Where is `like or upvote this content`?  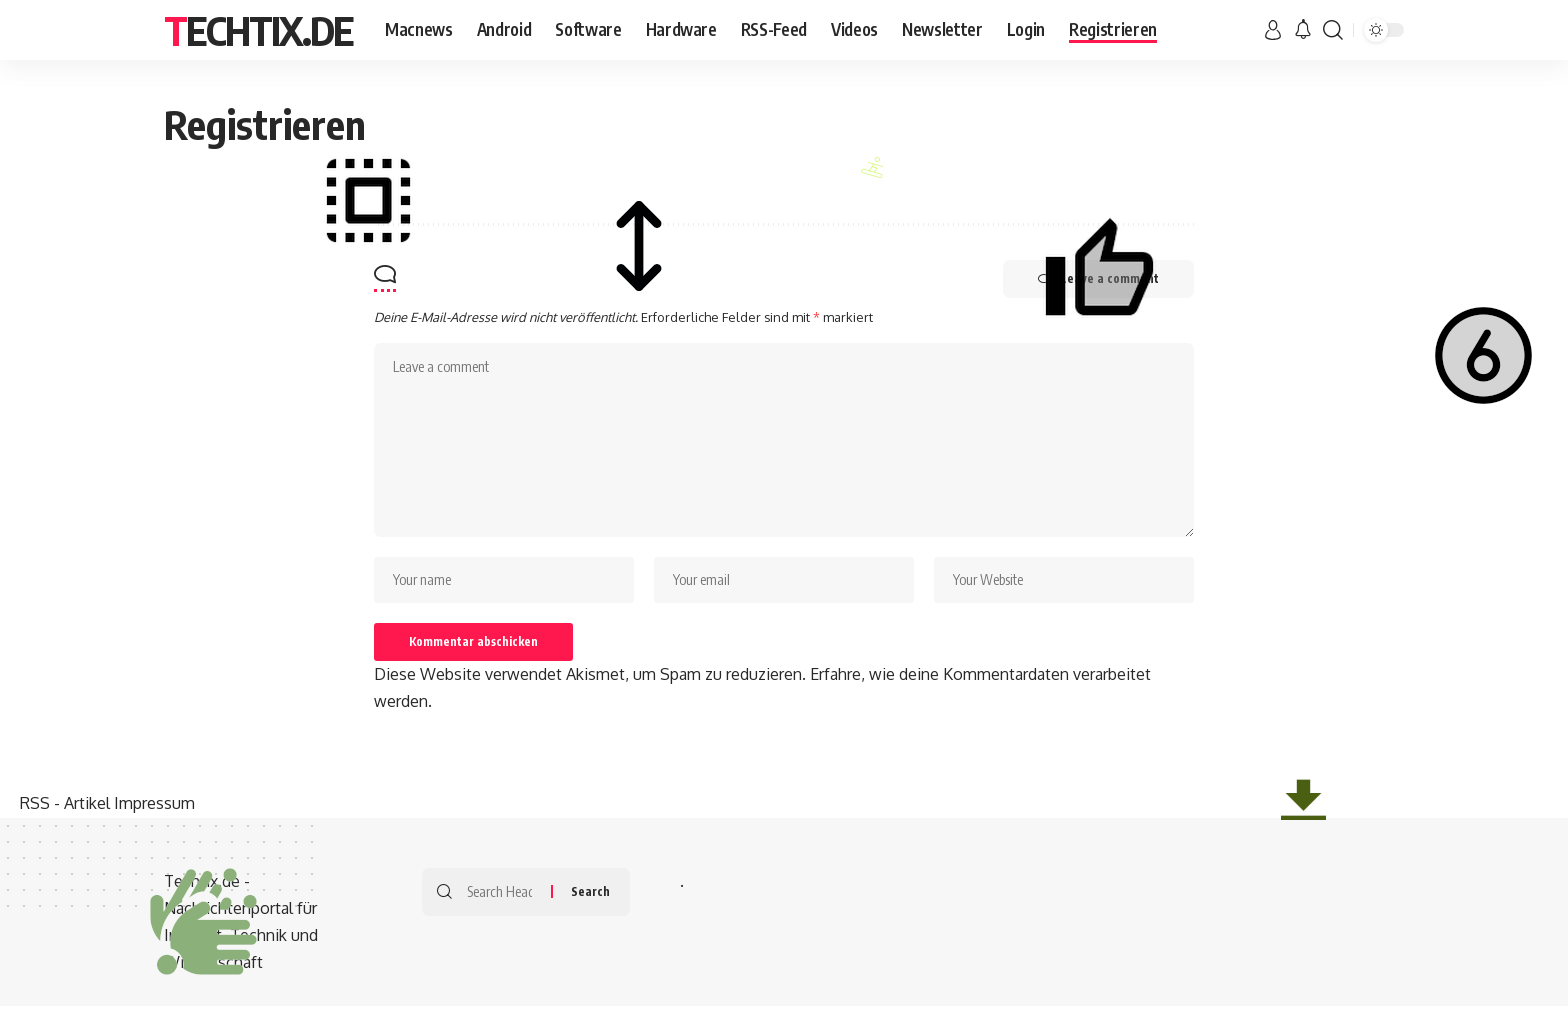
like or upvote this content is located at coordinates (1099, 271).